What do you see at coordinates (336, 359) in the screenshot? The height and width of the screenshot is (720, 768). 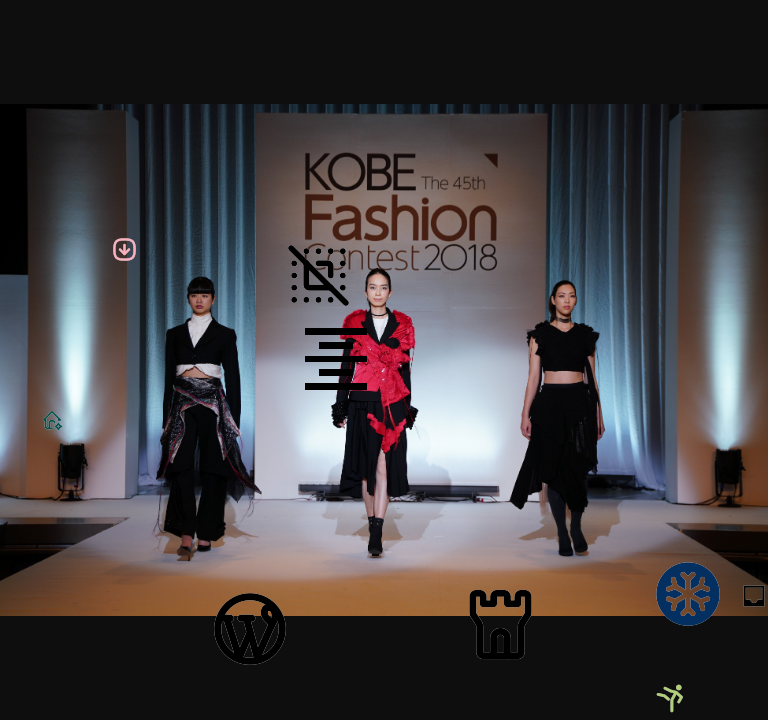 I see `center align text` at bounding box center [336, 359].